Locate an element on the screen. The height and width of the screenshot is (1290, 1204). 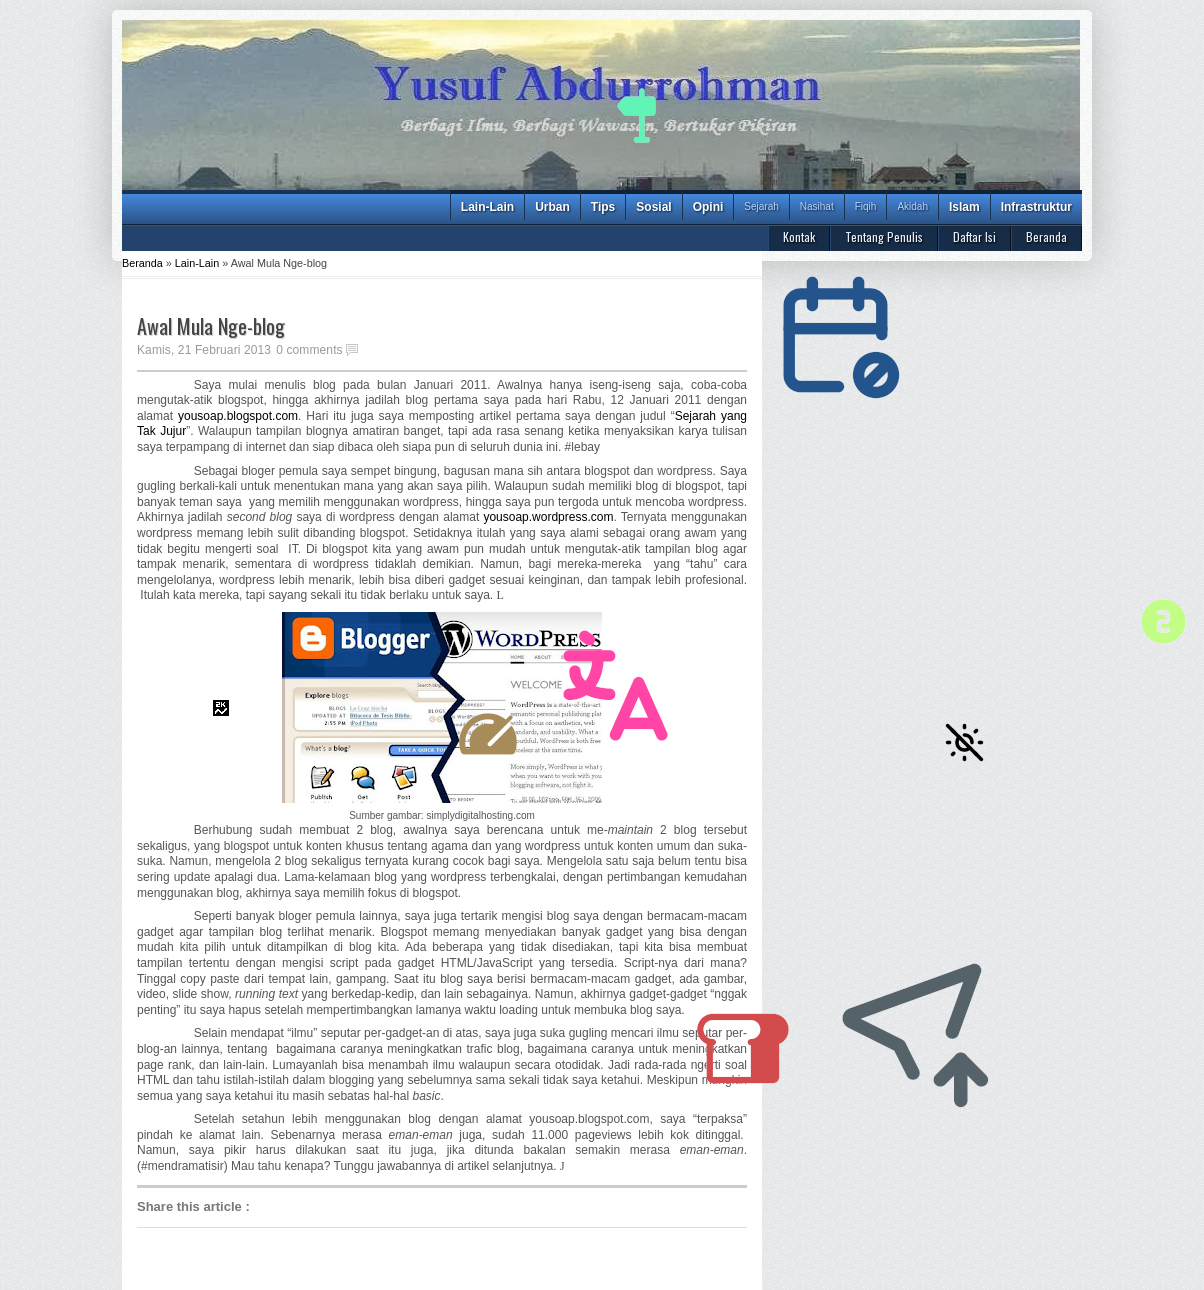
disable light mode or brightness is located at coordinates (964, 742).